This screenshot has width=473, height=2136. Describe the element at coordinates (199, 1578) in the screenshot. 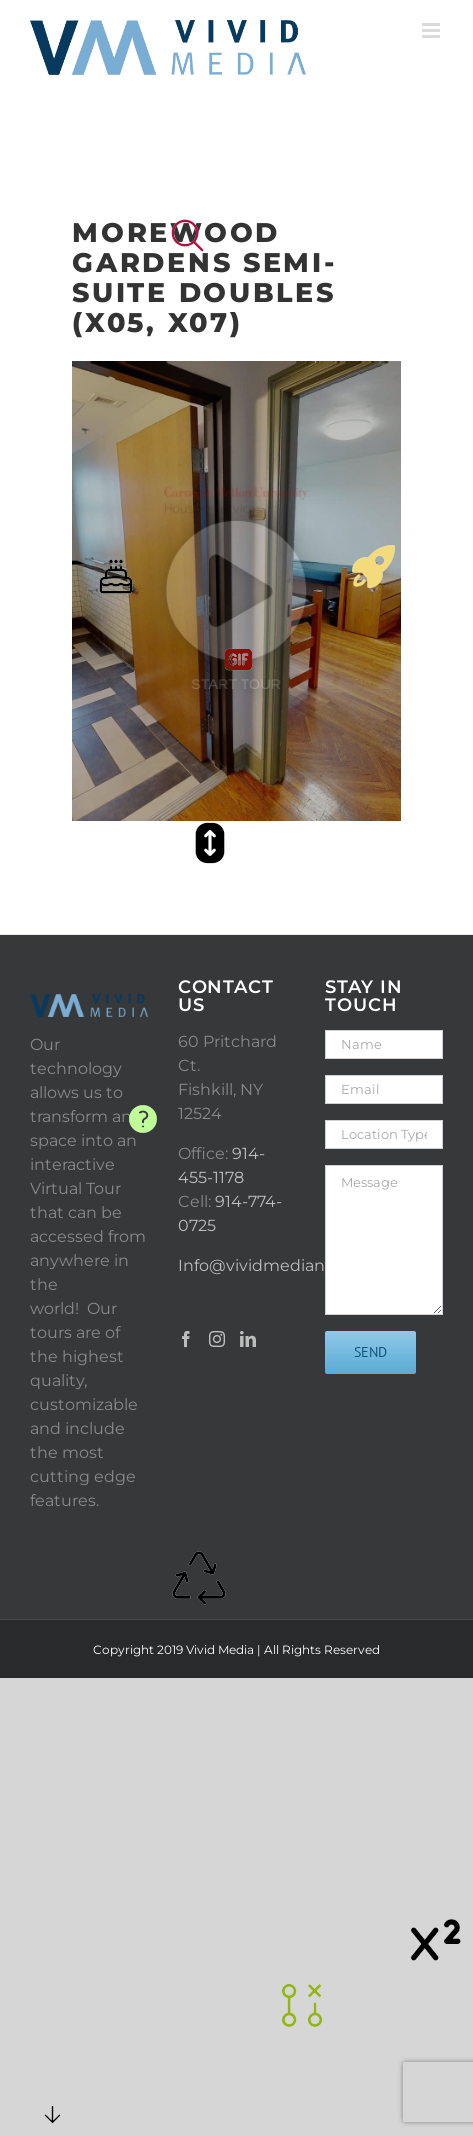

I see `indicates recyclable item or material` at that location.